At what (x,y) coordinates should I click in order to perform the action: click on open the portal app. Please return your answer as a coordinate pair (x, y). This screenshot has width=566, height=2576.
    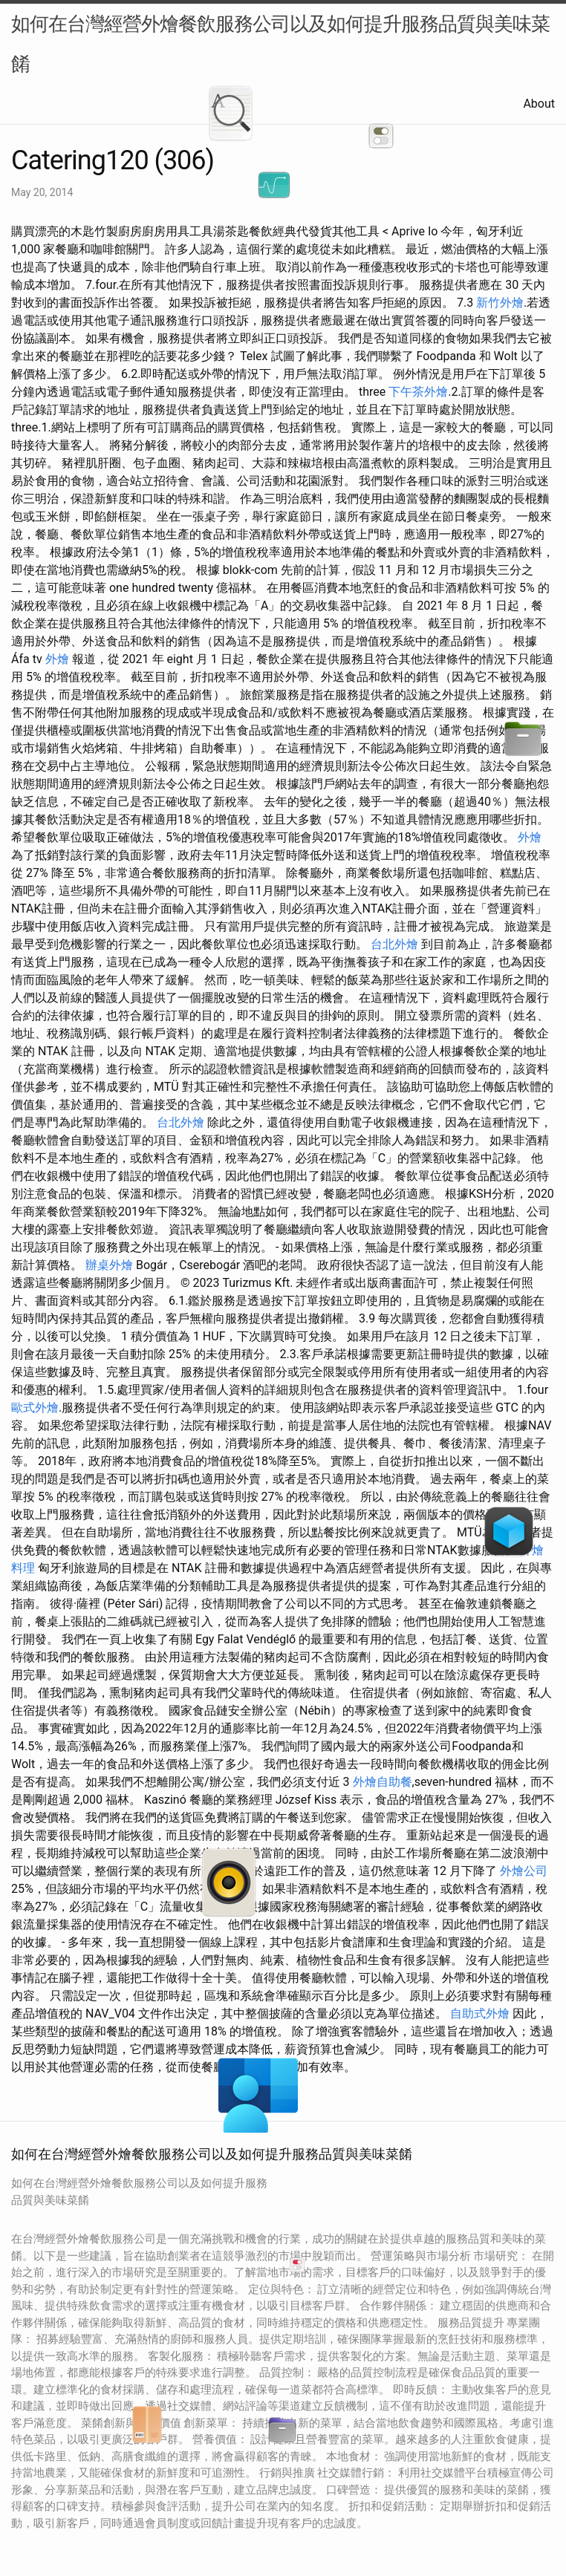
    Looking at the image, I should click on (258, 2093).